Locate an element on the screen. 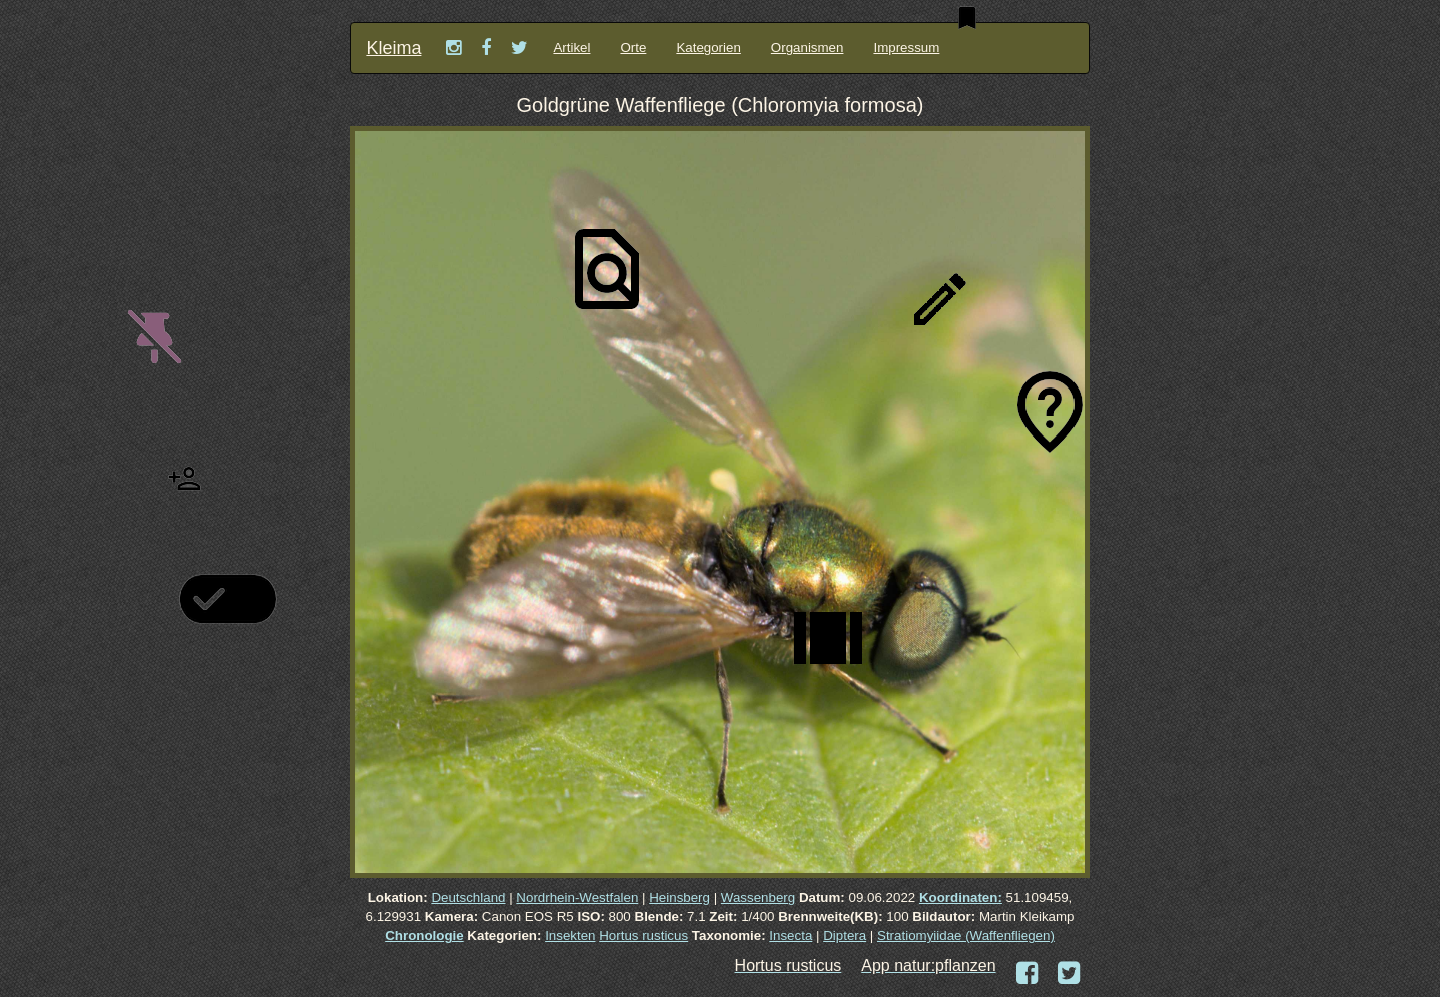 The image size is (1440, 997). unknown or unverified location is located at coordinates (1050, 412).